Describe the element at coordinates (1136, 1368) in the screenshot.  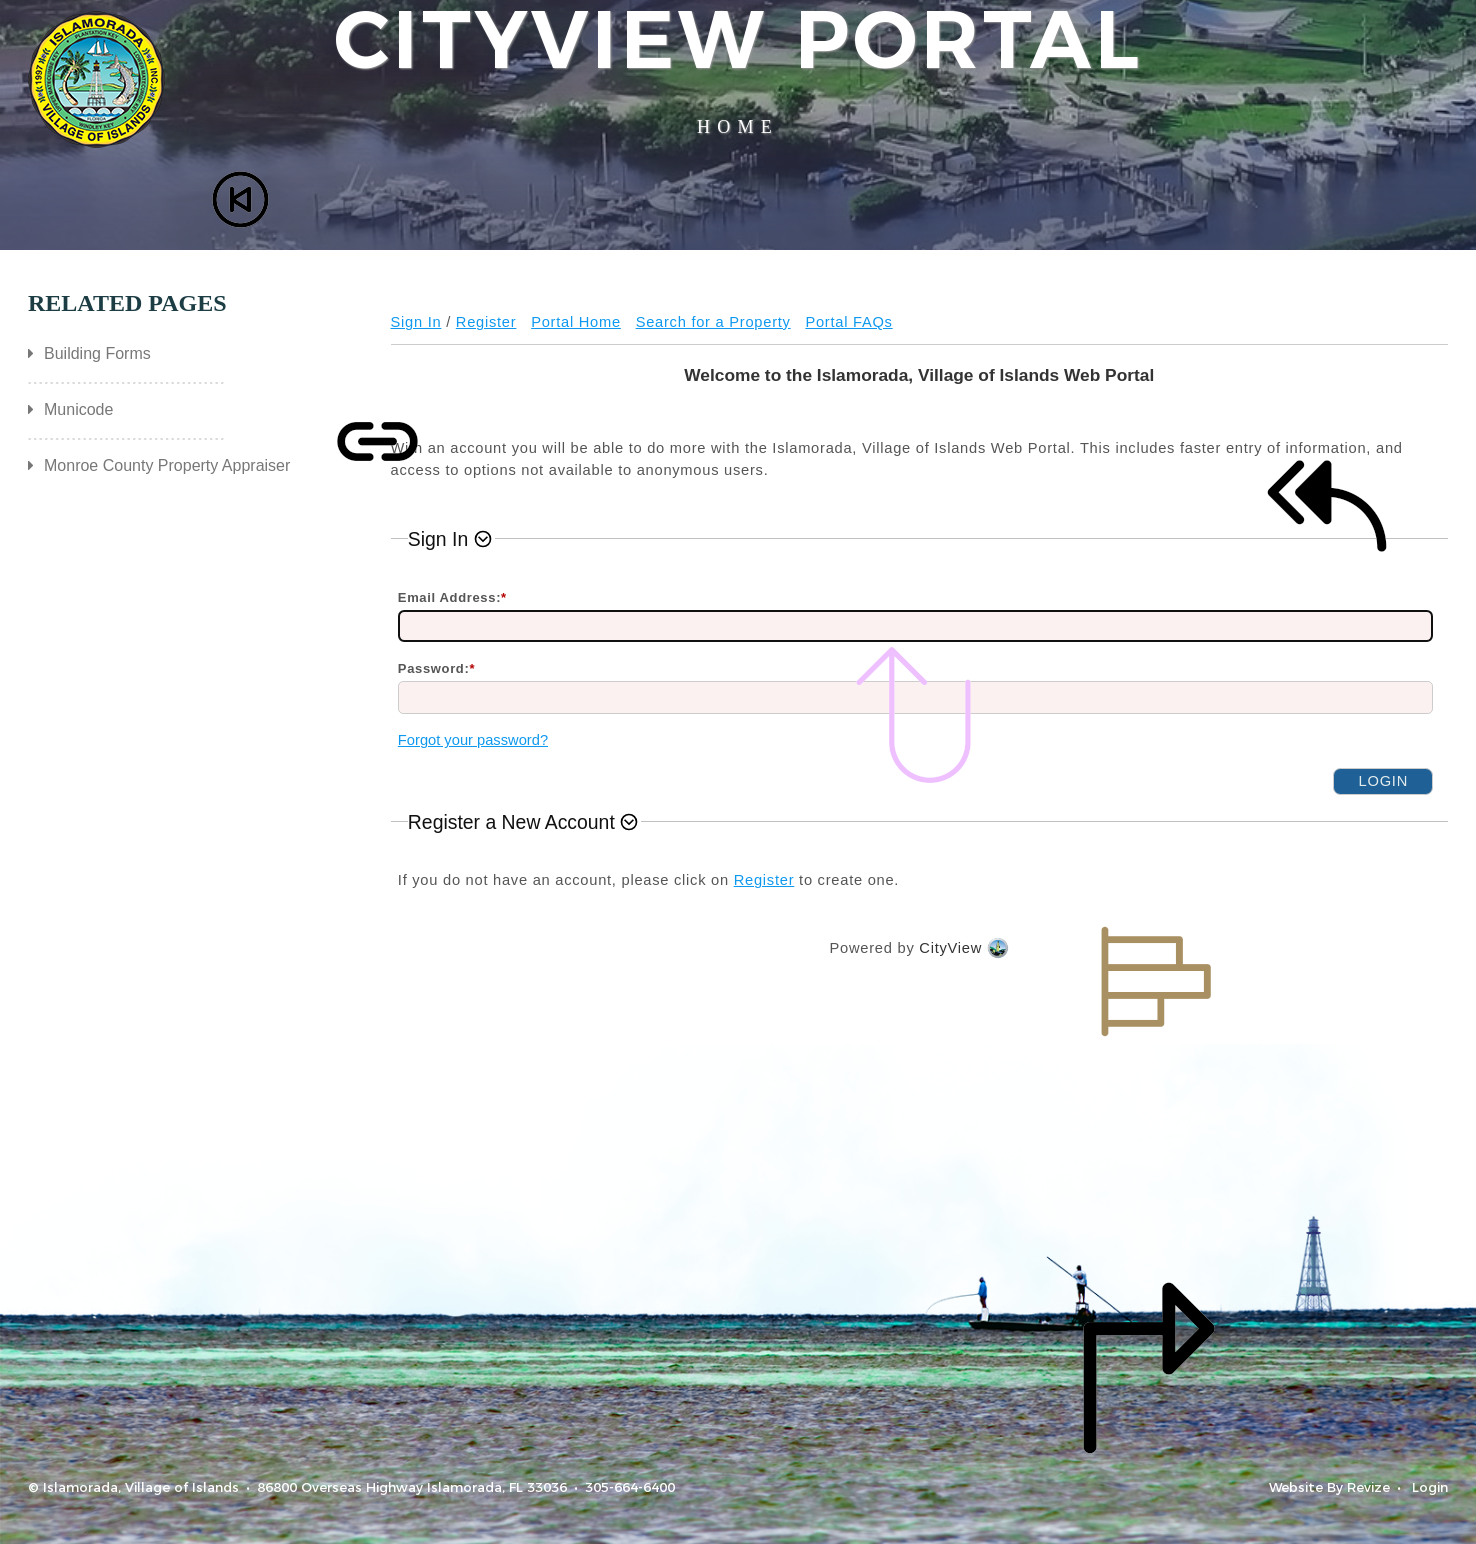
I see `redirect or forward content` at that location.